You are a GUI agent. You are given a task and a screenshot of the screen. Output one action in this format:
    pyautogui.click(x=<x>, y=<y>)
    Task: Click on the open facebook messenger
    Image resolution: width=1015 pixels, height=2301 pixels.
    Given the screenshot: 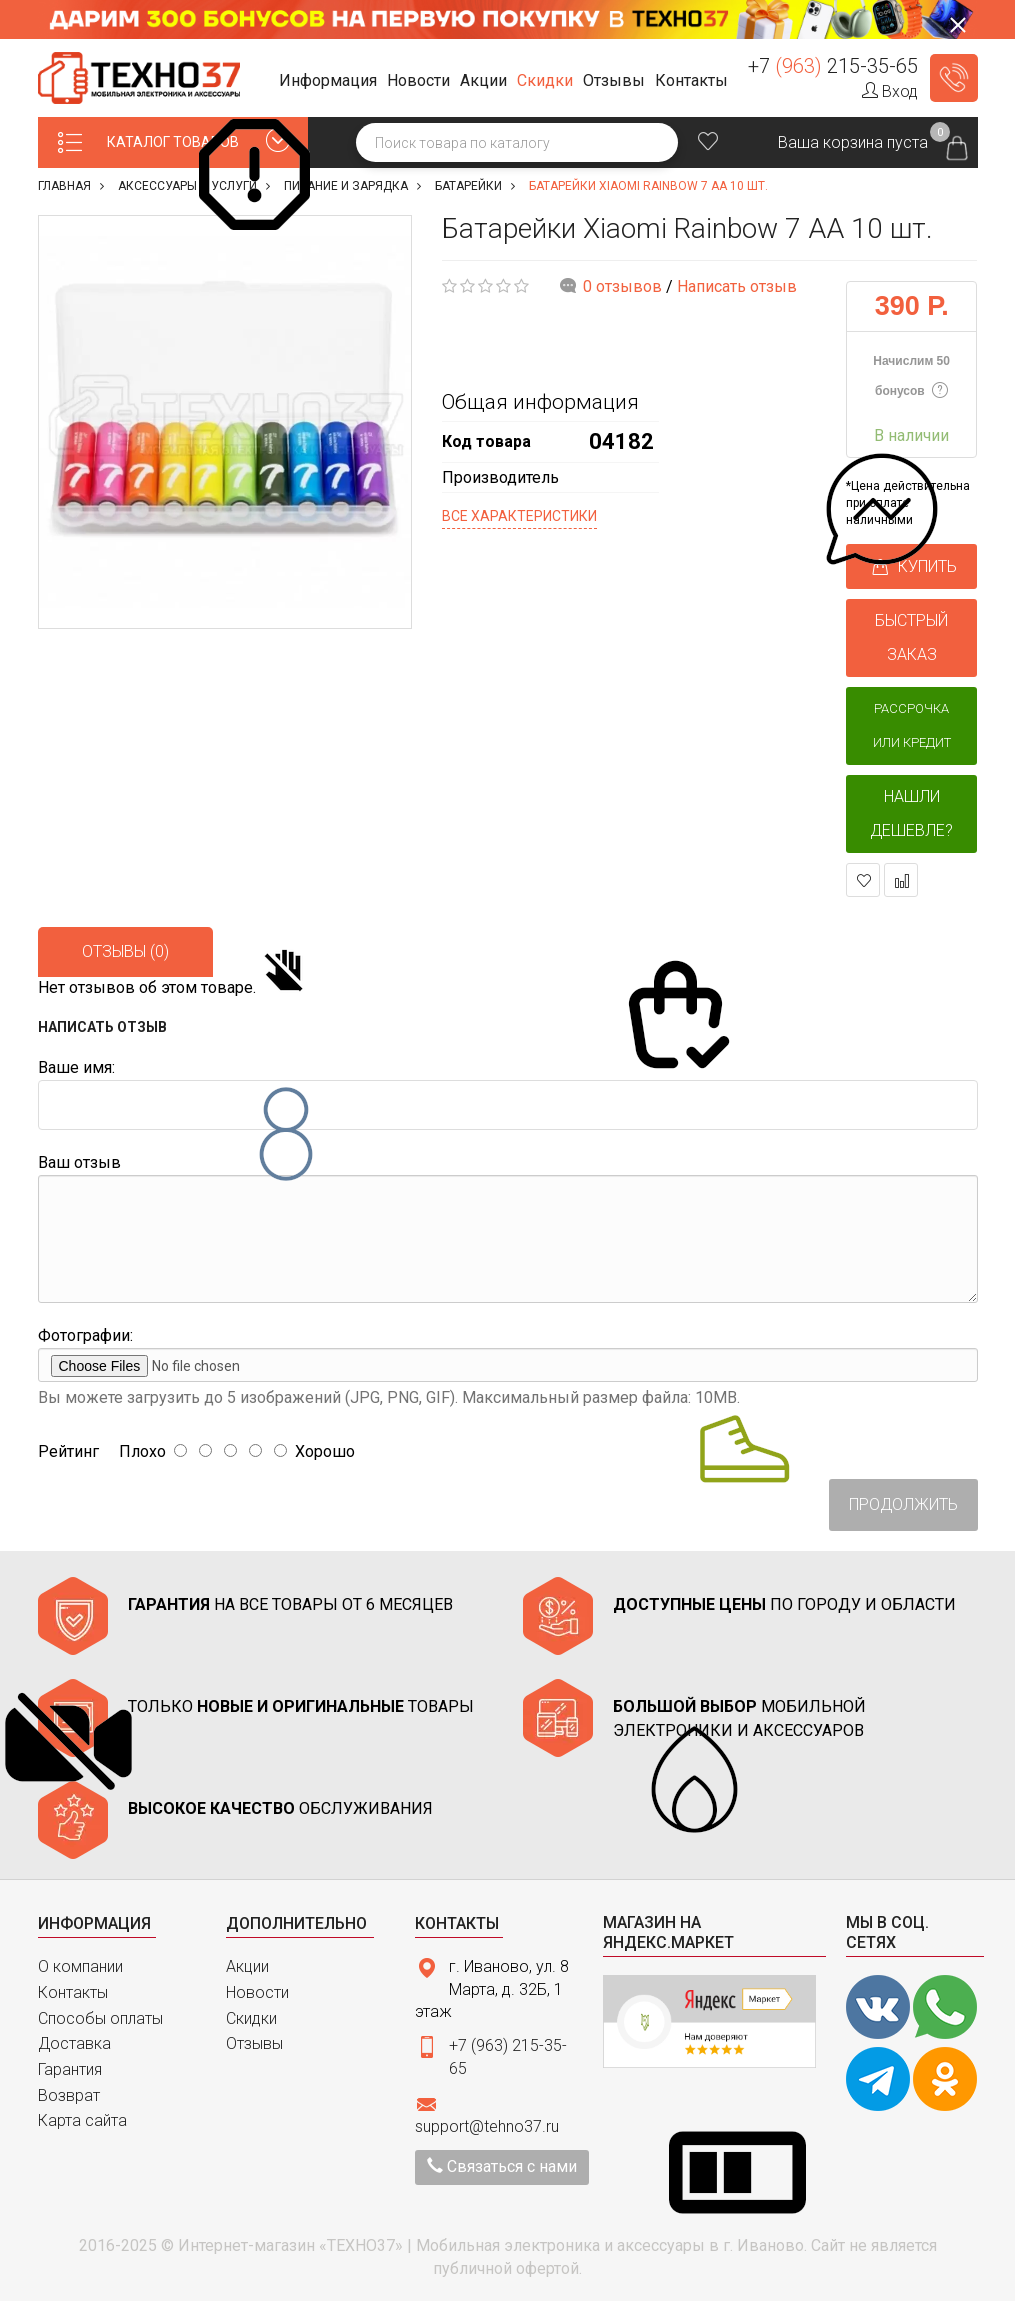 What is the action you would take?
    pyautogui.click(x=882, y=509)
    